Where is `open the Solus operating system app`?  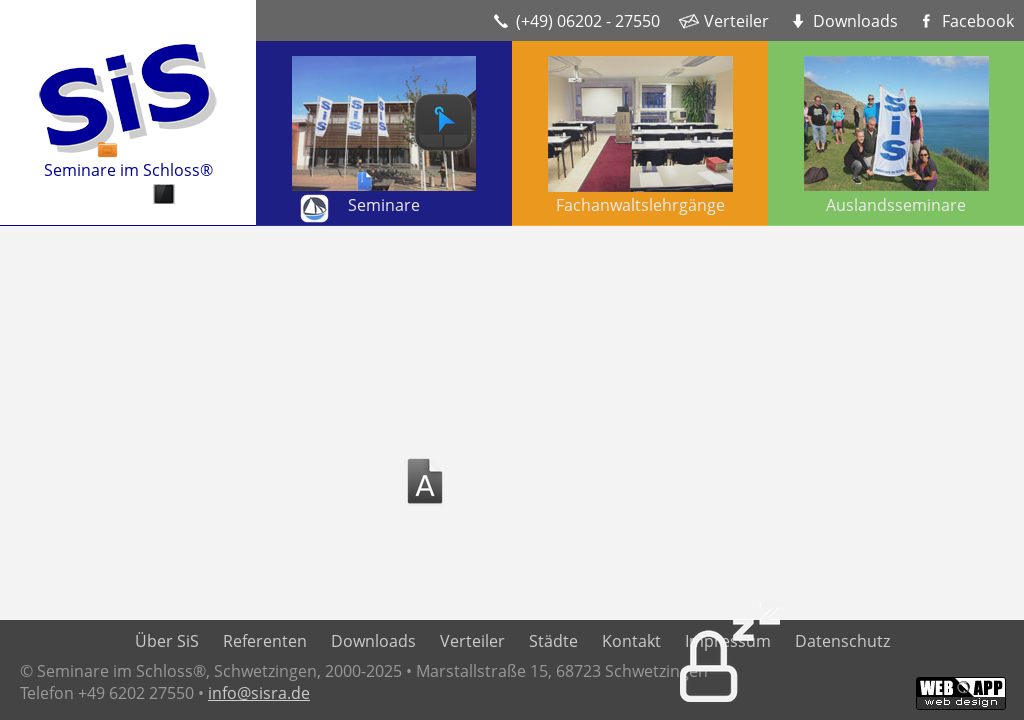
open the Solus operating system app is located at coordinates (314, 208).